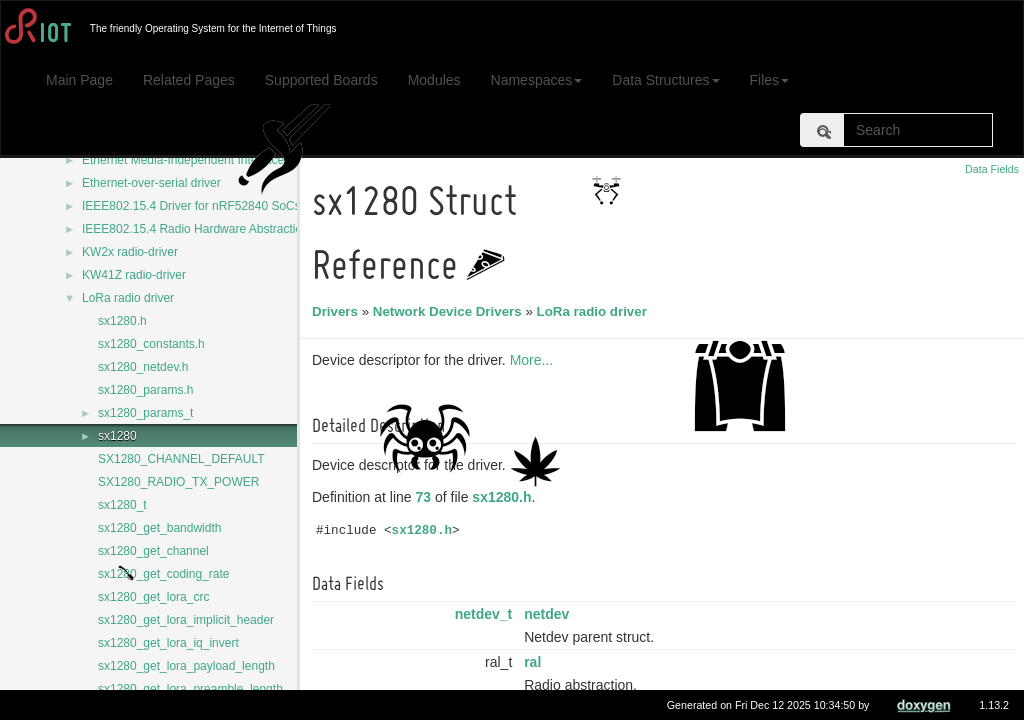 The width and height of the screenshot is (1024, 720). Describe the element at coordinates (606, 190) in the screenshot. I see `track your drone delivery status` at that location.